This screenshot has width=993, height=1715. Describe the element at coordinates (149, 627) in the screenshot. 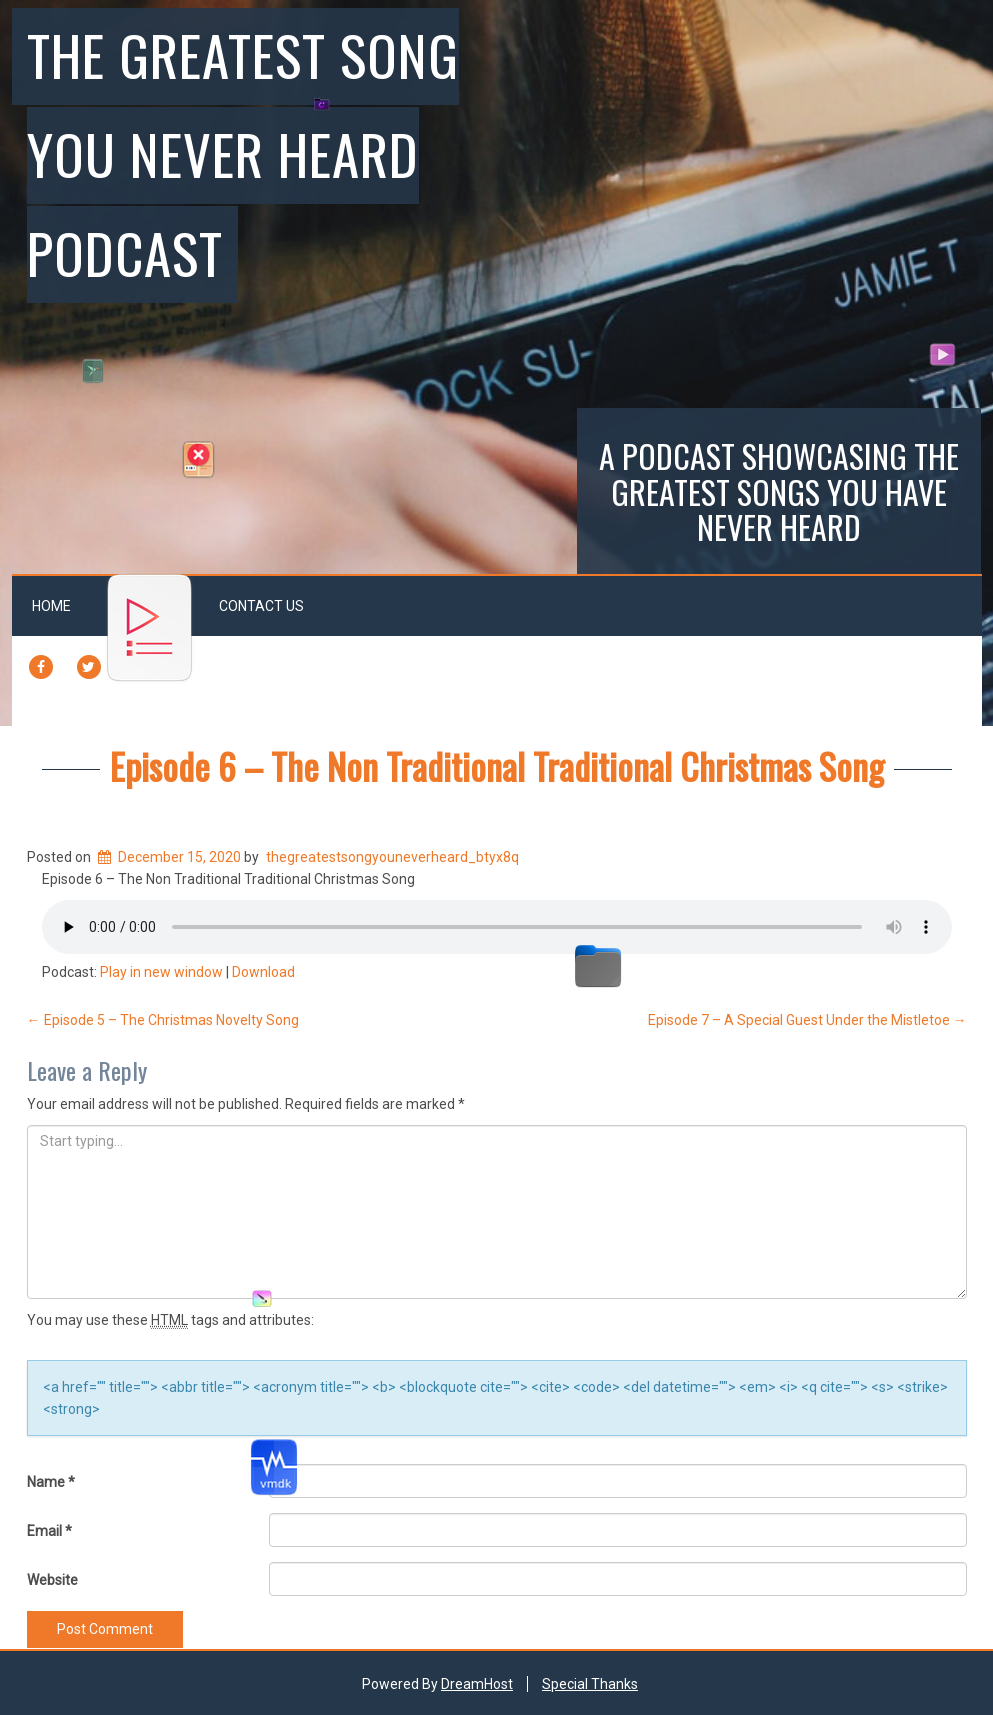

I see `an mpegurl audio playlist file` at that location.